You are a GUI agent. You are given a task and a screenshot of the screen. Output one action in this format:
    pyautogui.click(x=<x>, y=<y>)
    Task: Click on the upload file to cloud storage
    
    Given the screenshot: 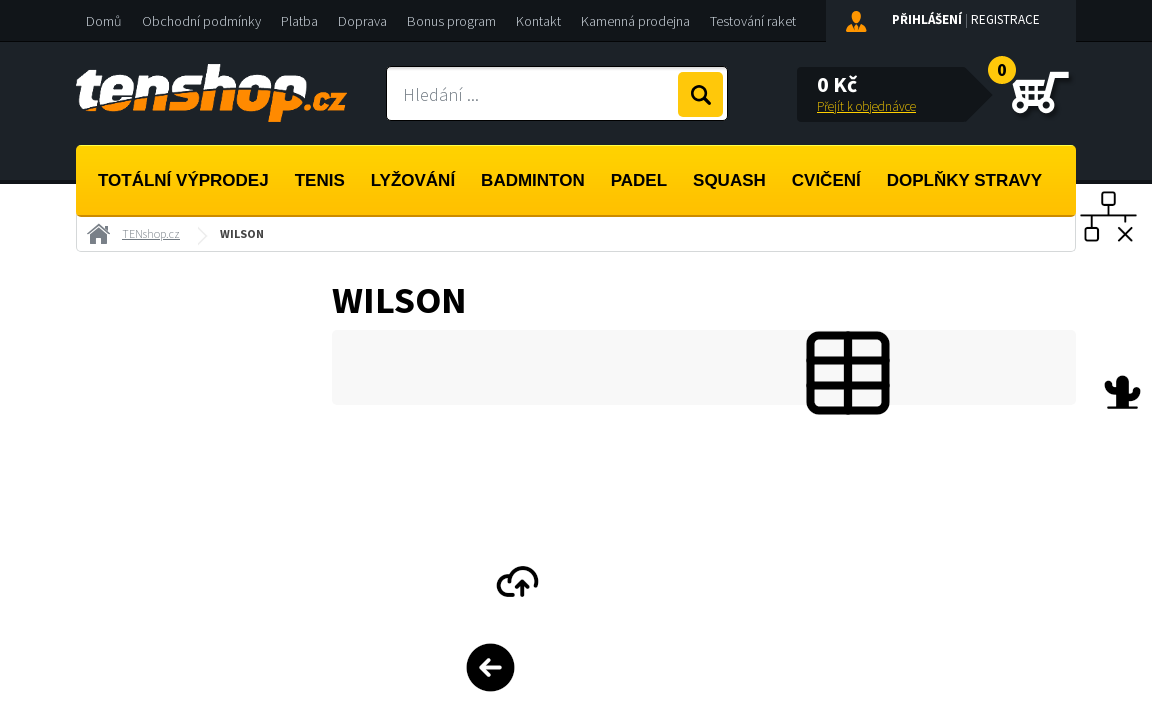 What is the action you would take?
    pyautogui.click(x=517, y=581)
    